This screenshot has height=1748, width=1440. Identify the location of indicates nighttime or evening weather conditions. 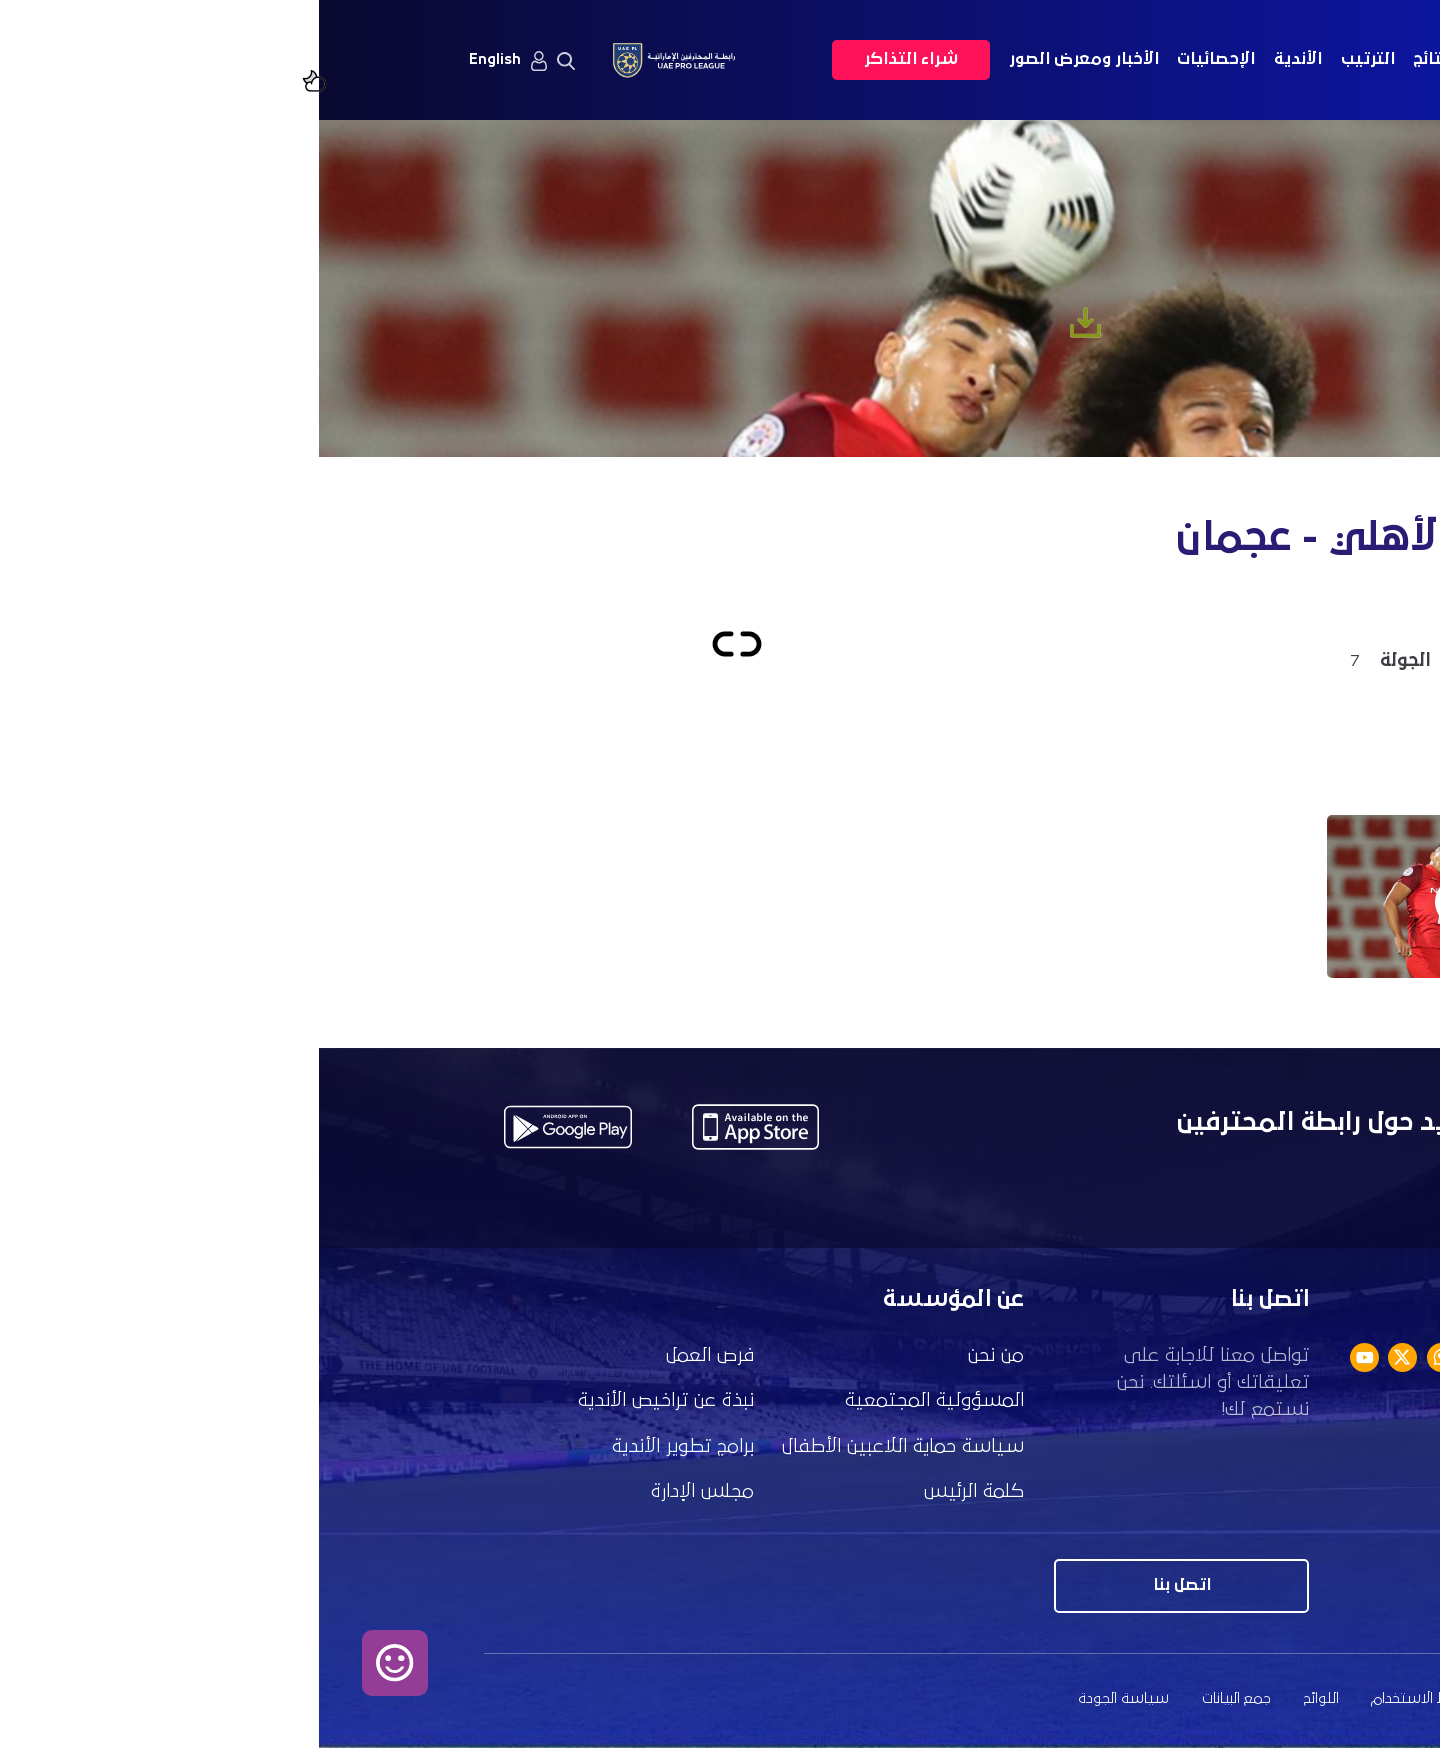
(314, 82).